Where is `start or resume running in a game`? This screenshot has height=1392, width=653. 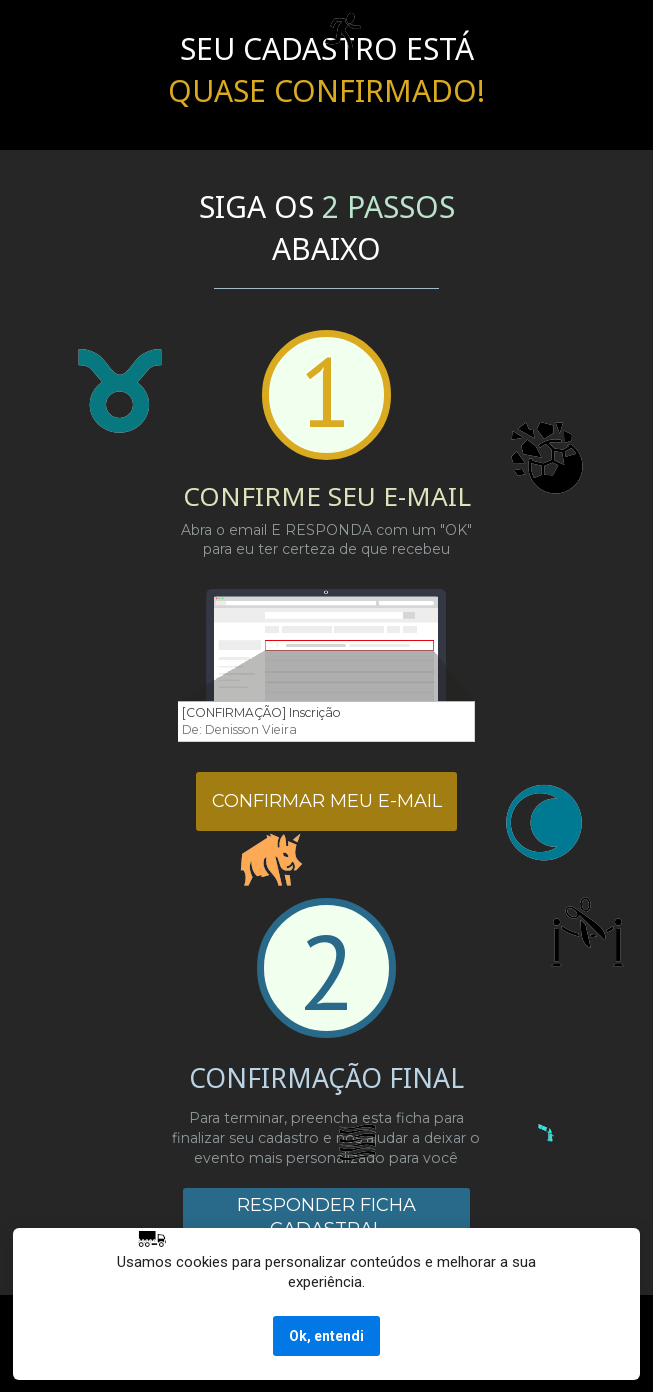
start or resume running in a game is located at coordinates (342, 30).